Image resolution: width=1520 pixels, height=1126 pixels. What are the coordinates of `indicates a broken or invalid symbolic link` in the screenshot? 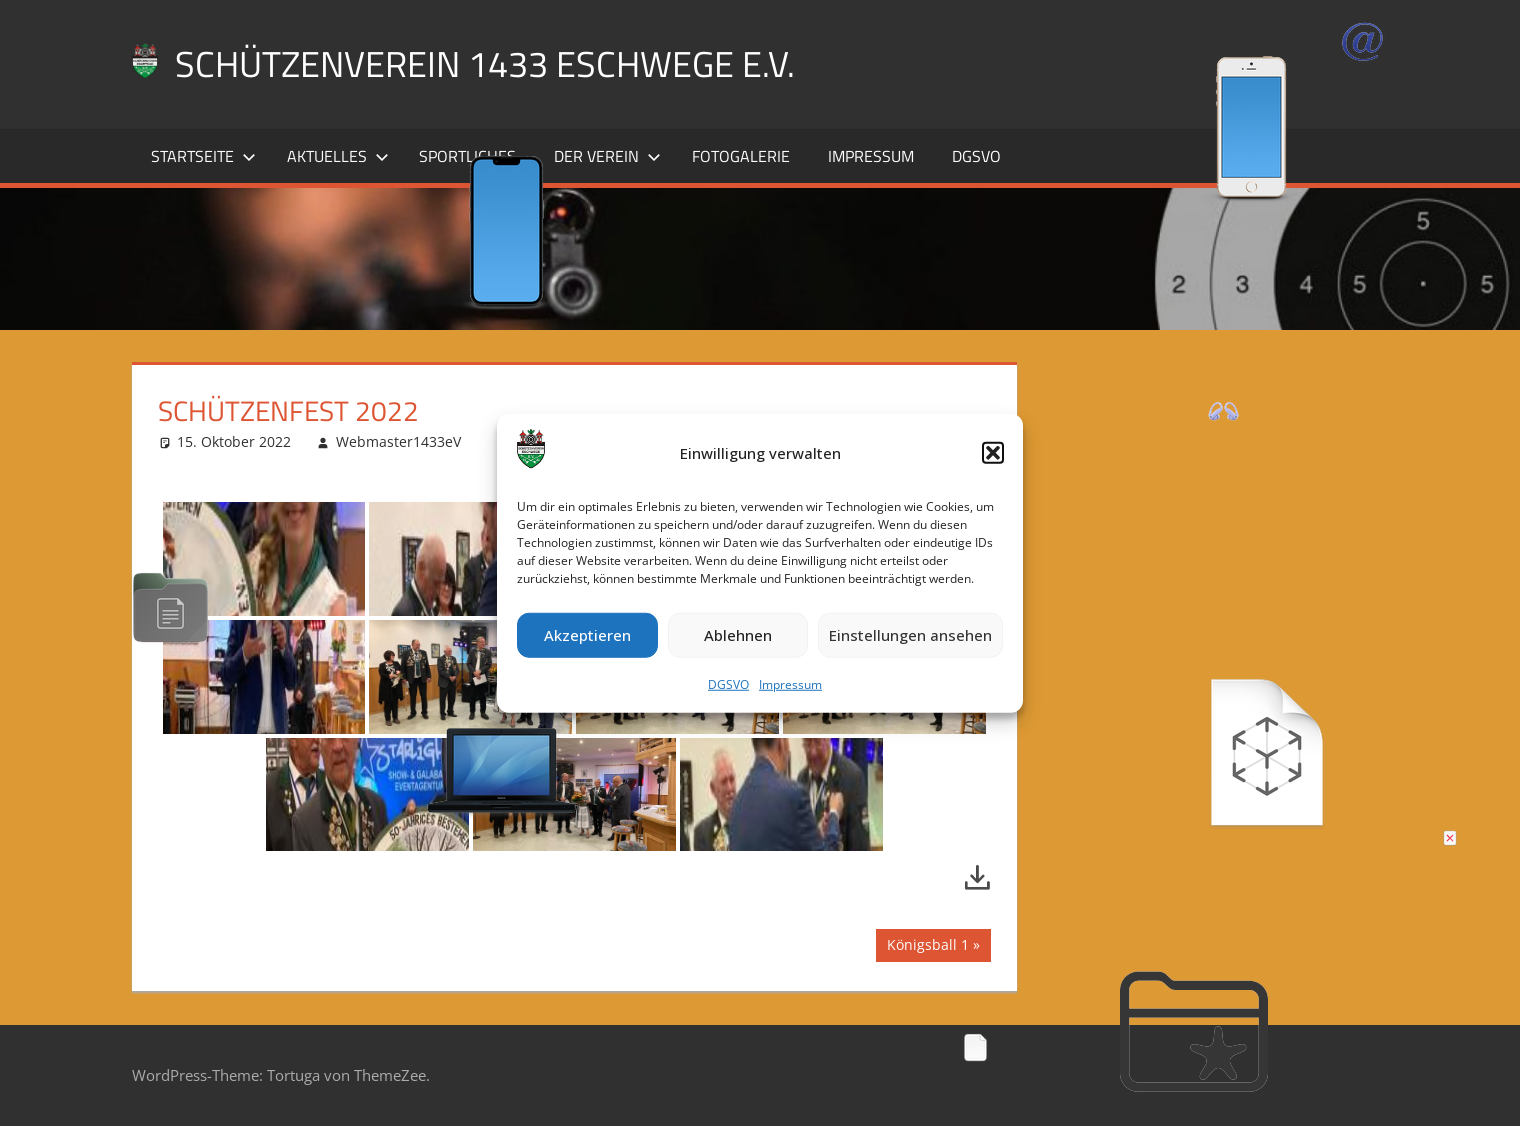 It's located at (1450, 838).